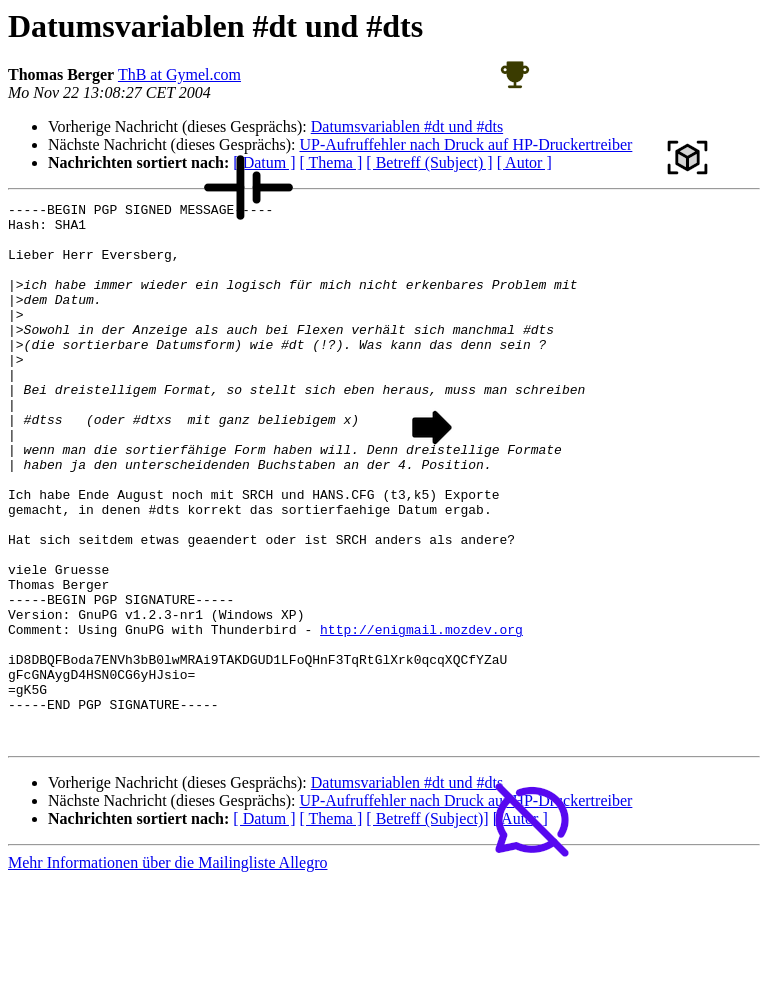  What do you see at coordinates (248, 187) in the screenshot?
I see `represents a battery or power cell in a circuit diagram` at bounding box center [248, 187].